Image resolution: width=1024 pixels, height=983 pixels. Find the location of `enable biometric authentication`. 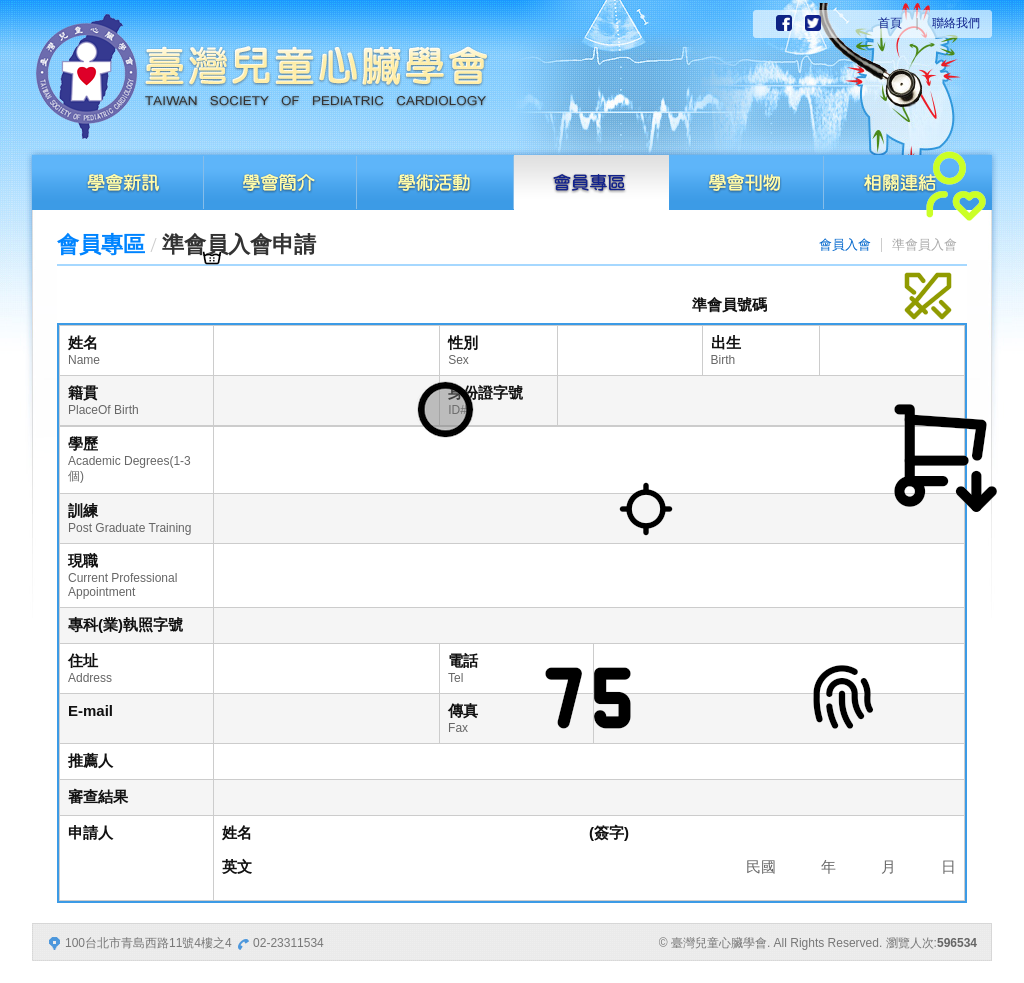

enable biometric authentication is located at coordinates (842, 697).